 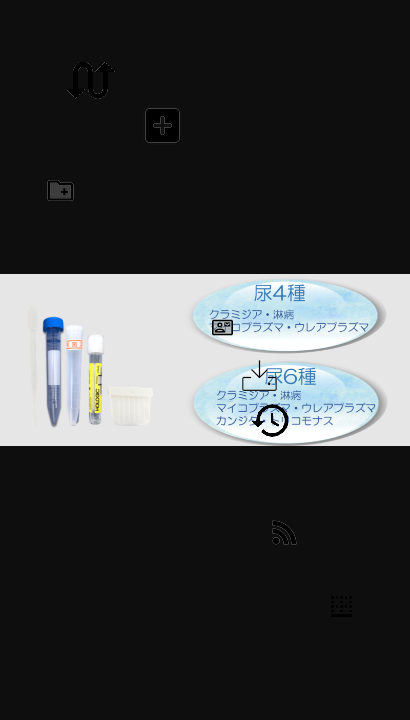 I want to click on subscribe to RSS feed, so click(x=284, y=532).